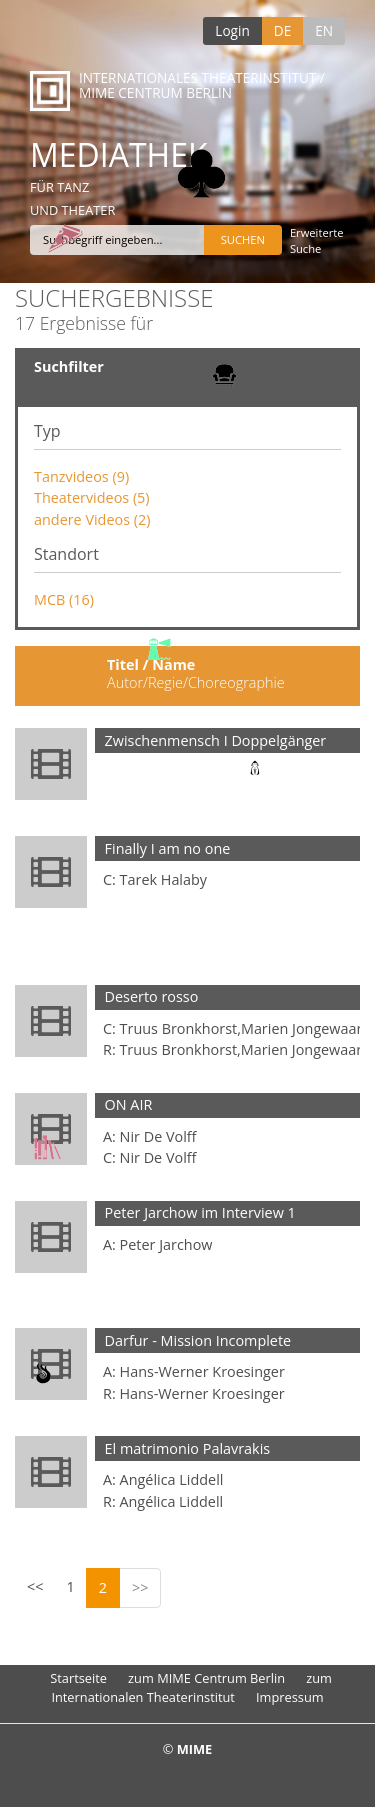 The image size is (375, 1807). I want to click on stealth or rogue character class selection, so click(255, 768).